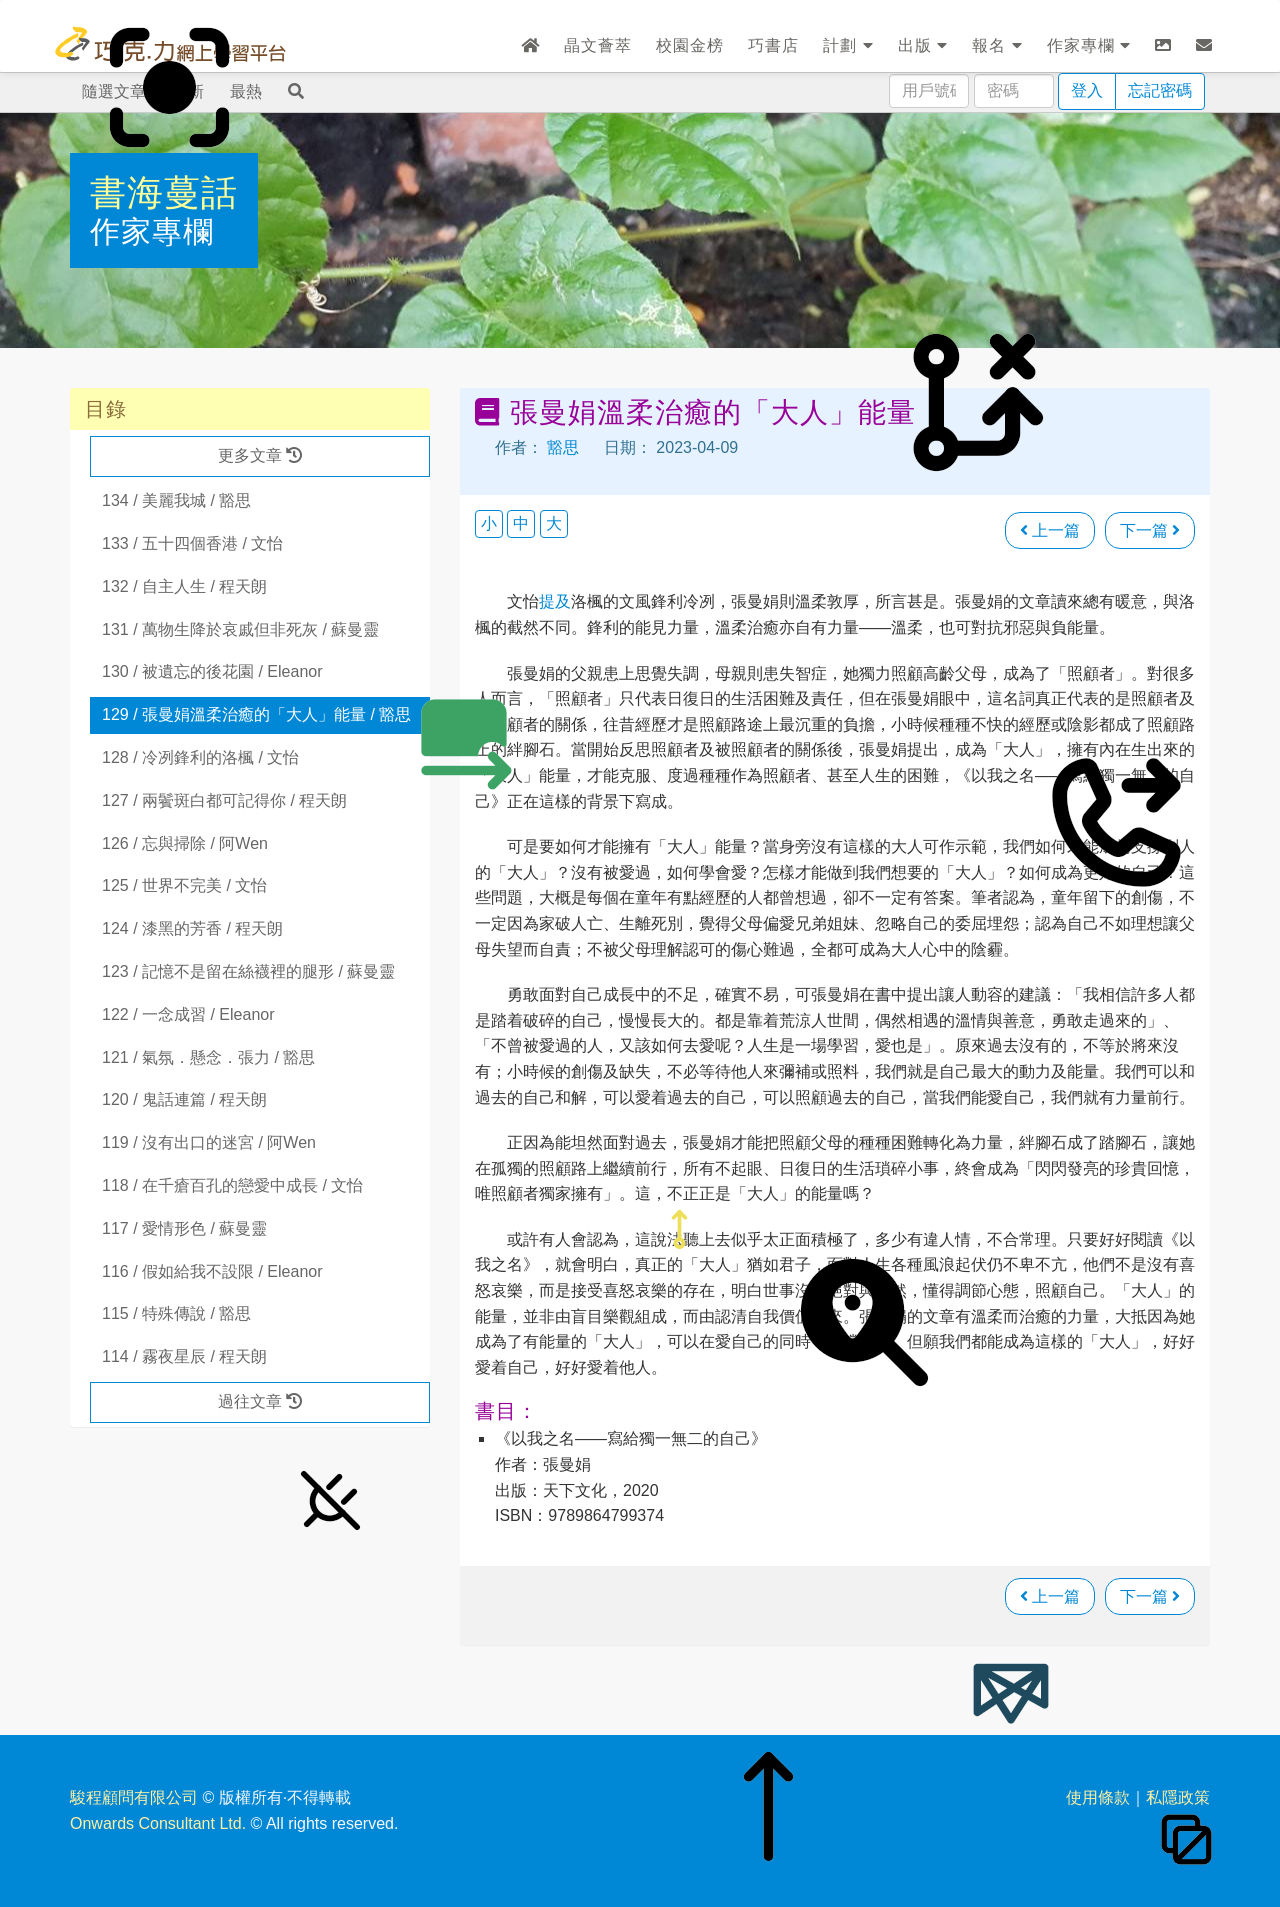  I want to click on delete a git branch, so click(974, 402).